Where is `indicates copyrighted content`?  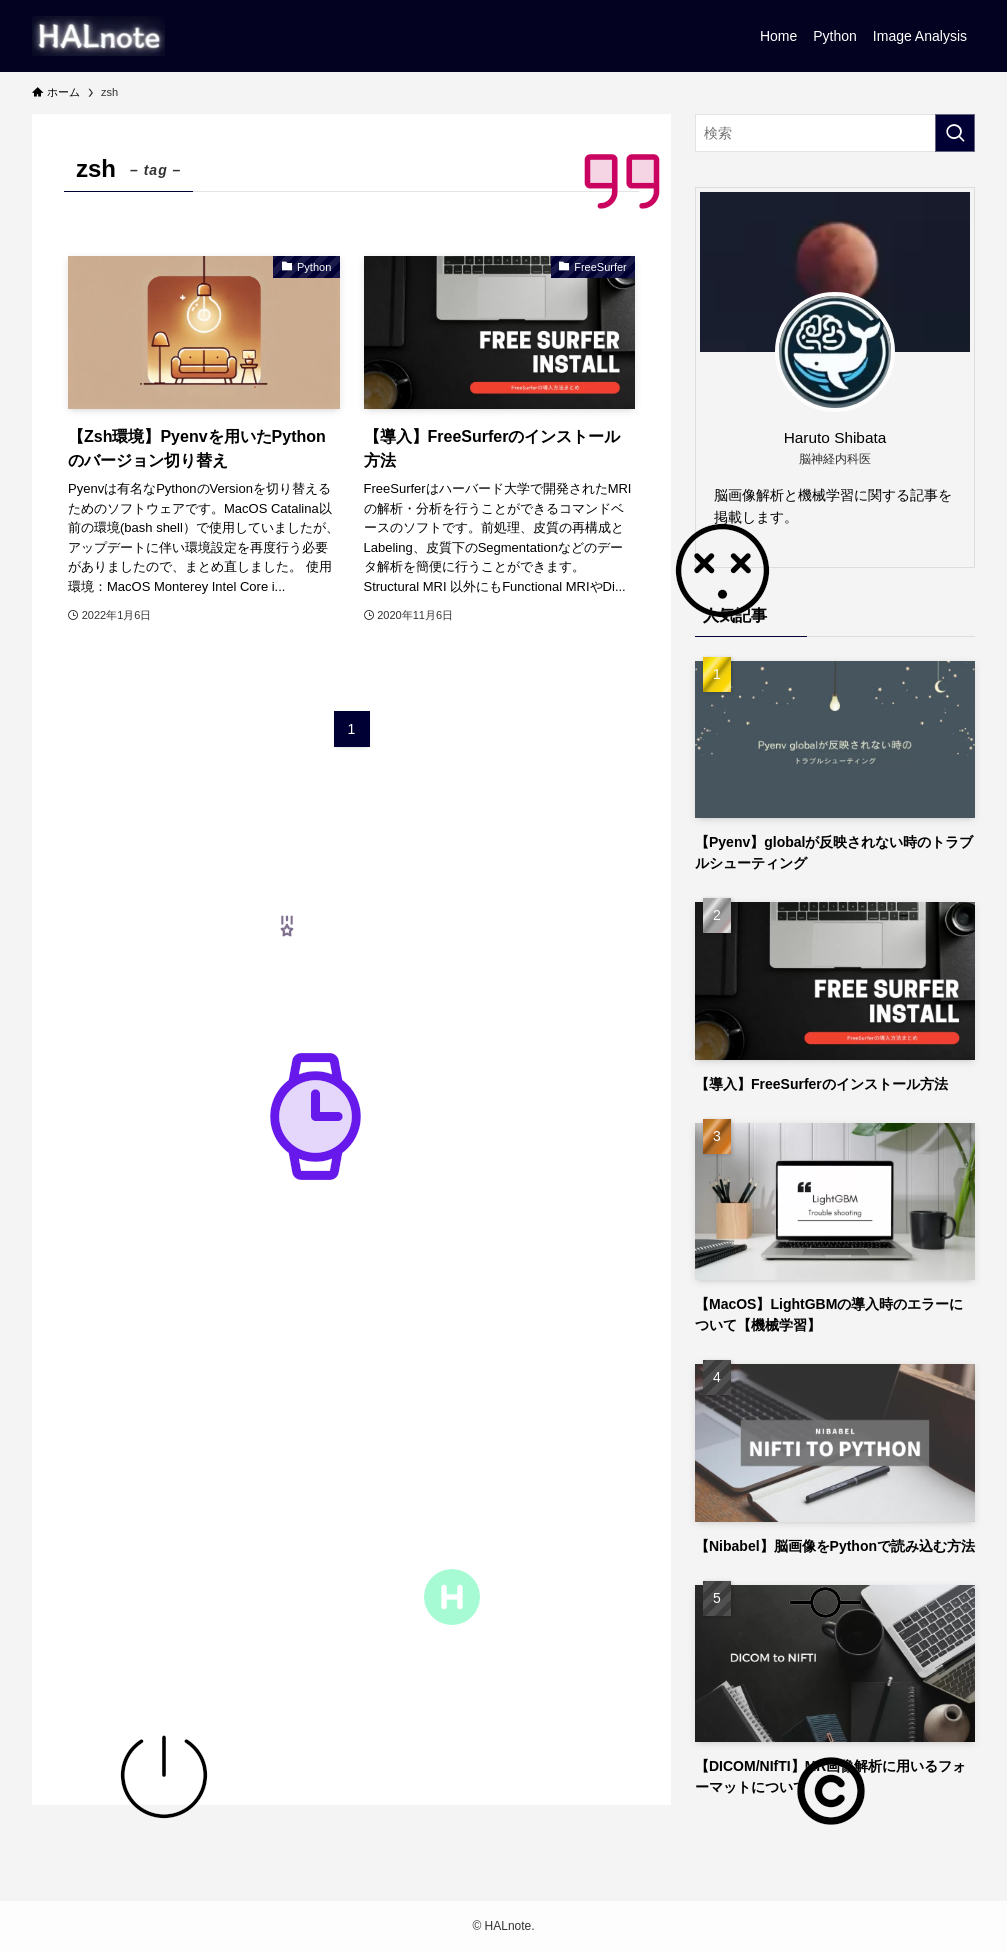
indicates copyrighted content is located at coordinates (831, 1791).